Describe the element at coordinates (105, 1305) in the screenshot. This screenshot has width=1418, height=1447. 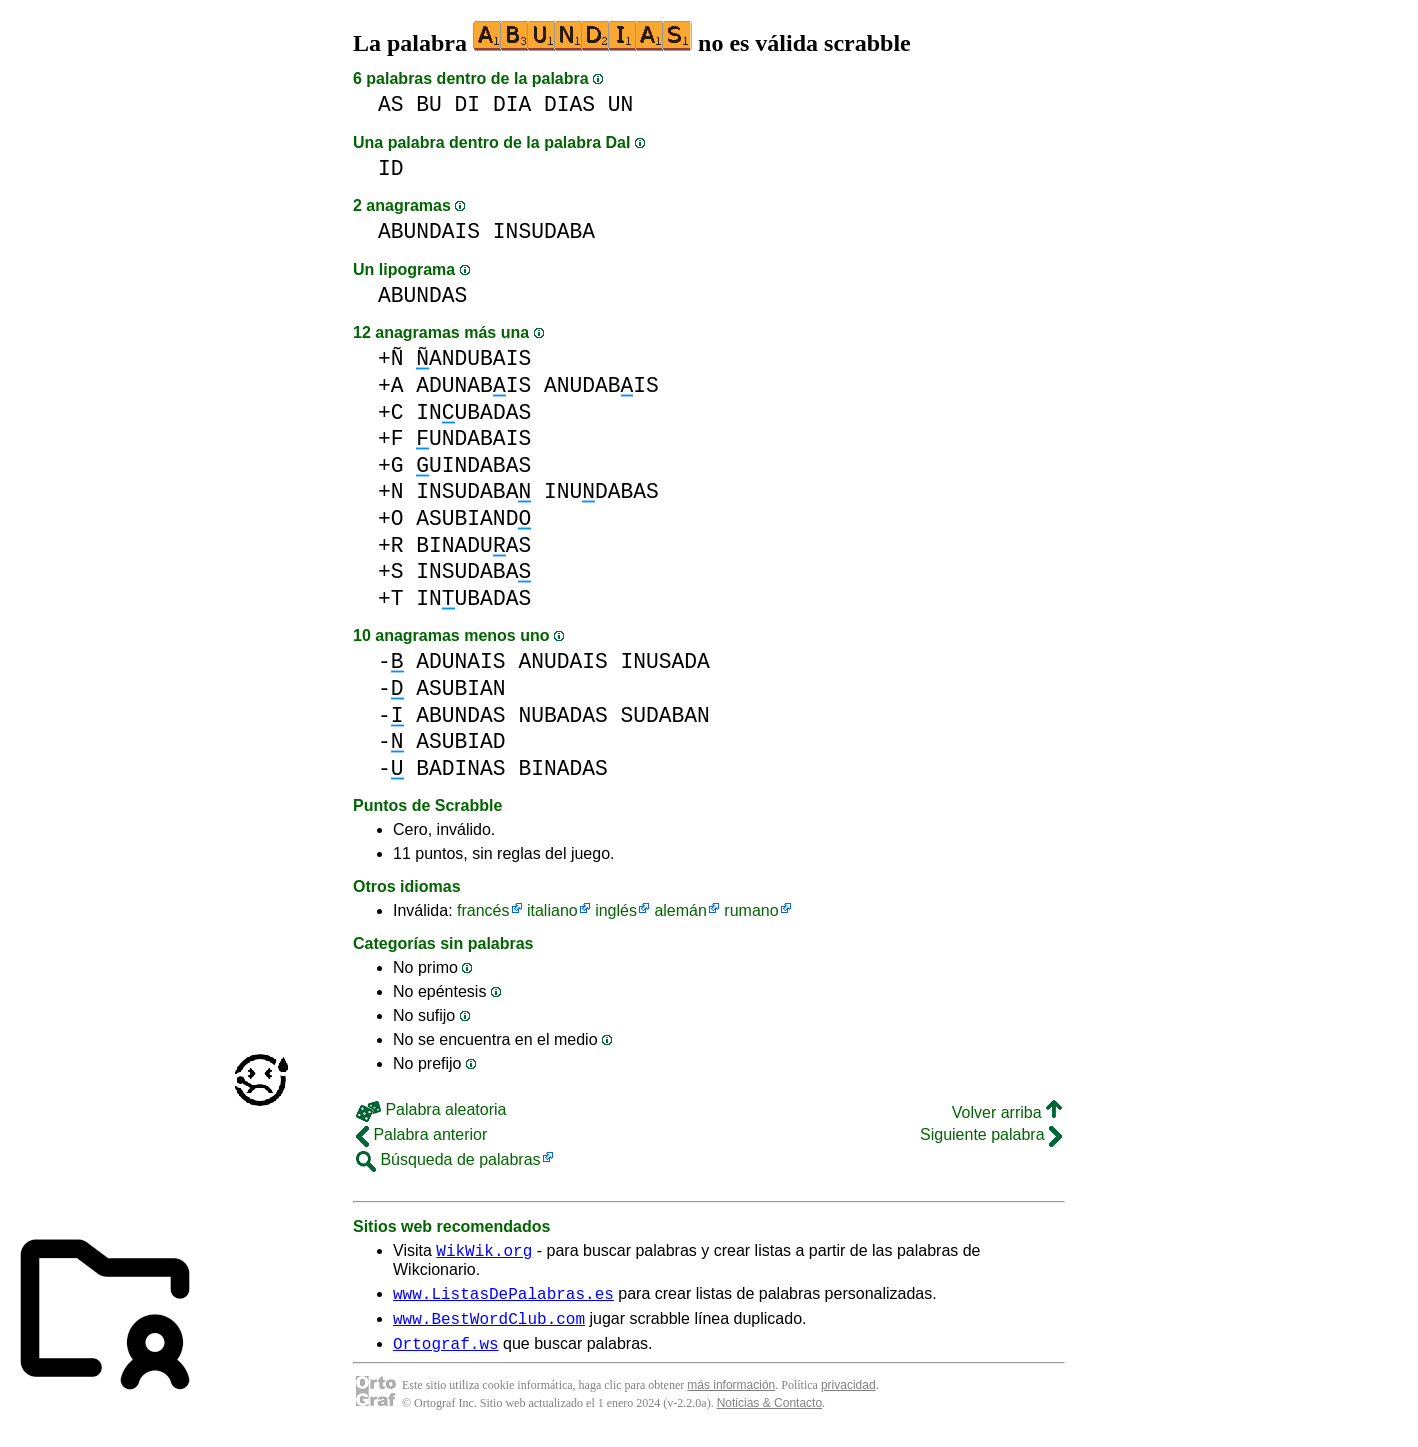
I see `access user files or personal folder` at that location.